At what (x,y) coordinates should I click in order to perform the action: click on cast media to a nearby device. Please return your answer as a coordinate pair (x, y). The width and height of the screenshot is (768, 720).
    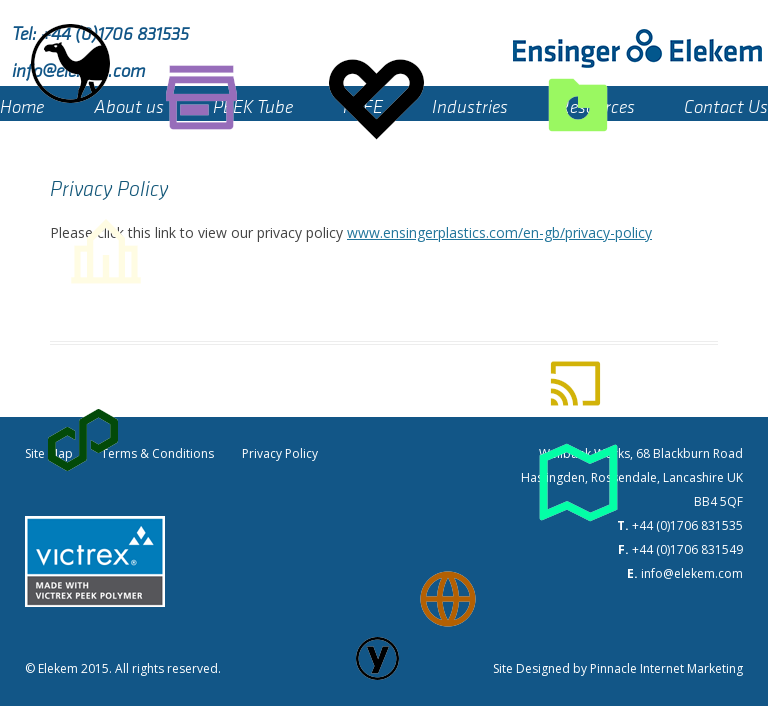
    Looking at the image, I should click on (575, 383).